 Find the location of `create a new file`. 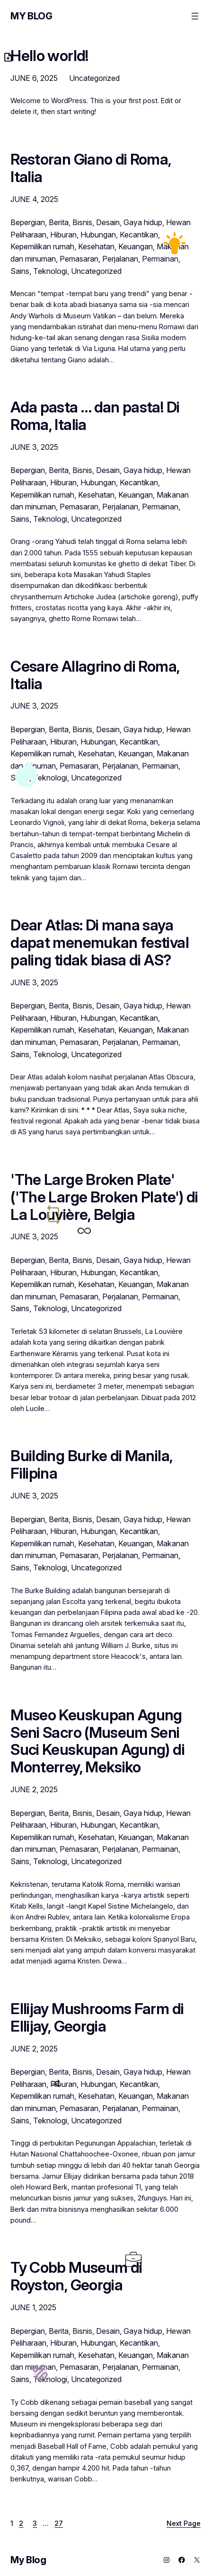

create a new file is located at coordinates (8, 57).